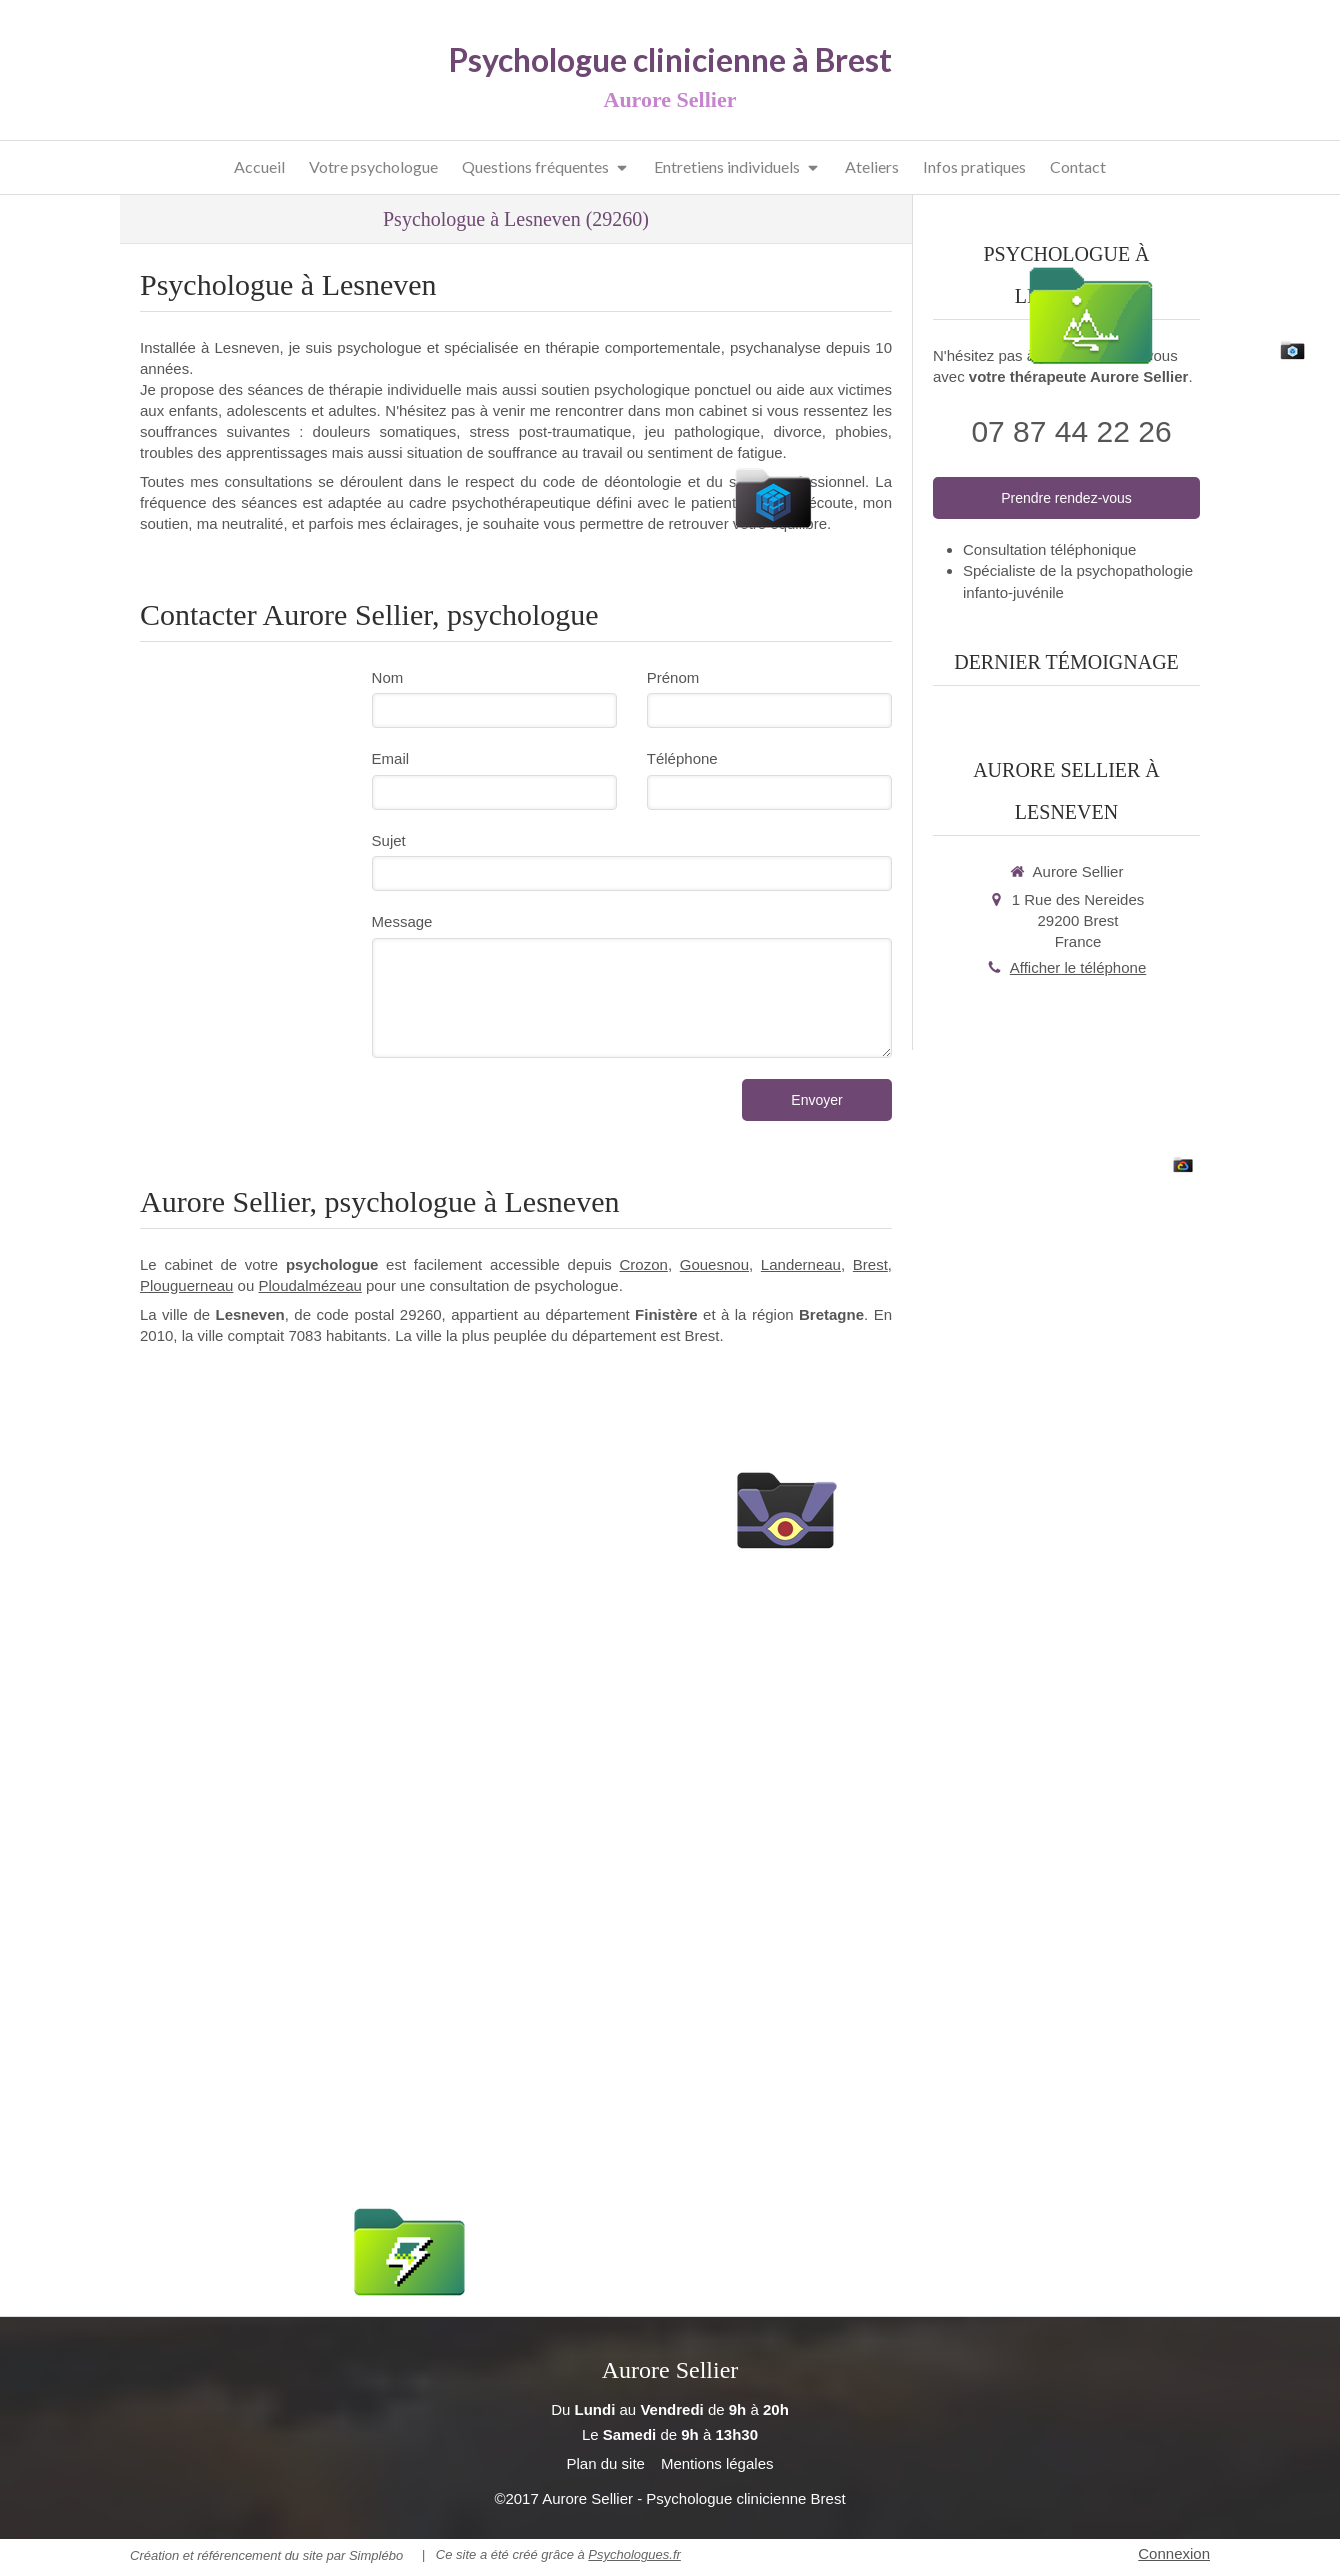 This screenshot has height=2572, width=1340. What do you see at coordinates (409, 2255) in the screenshot?
I see `open your GameJolt games folder` at bounding box center [409, 2255].